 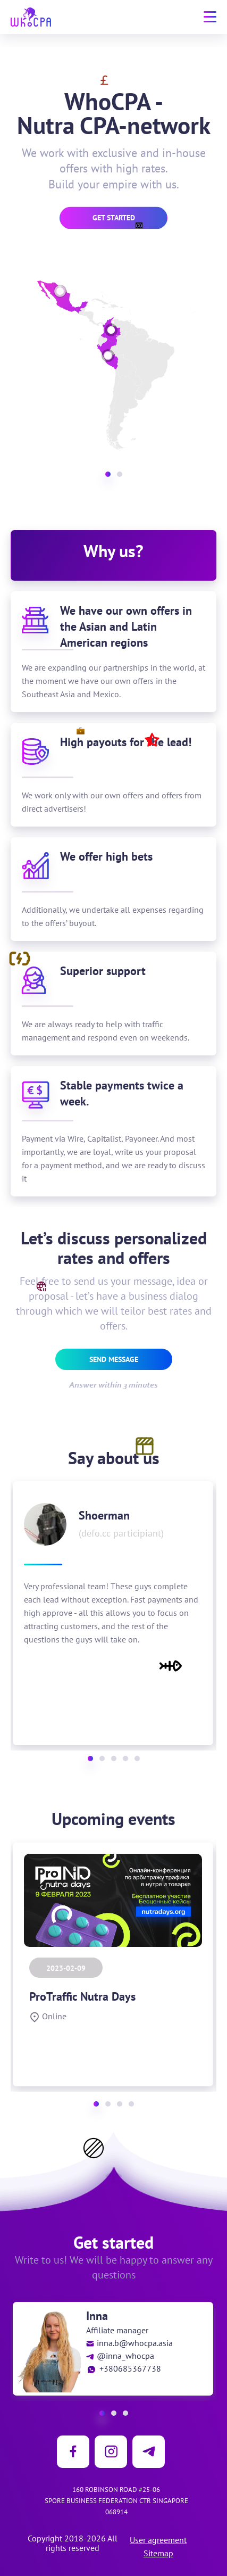 I want to click on meta company logo, so click(x=139, y=225).